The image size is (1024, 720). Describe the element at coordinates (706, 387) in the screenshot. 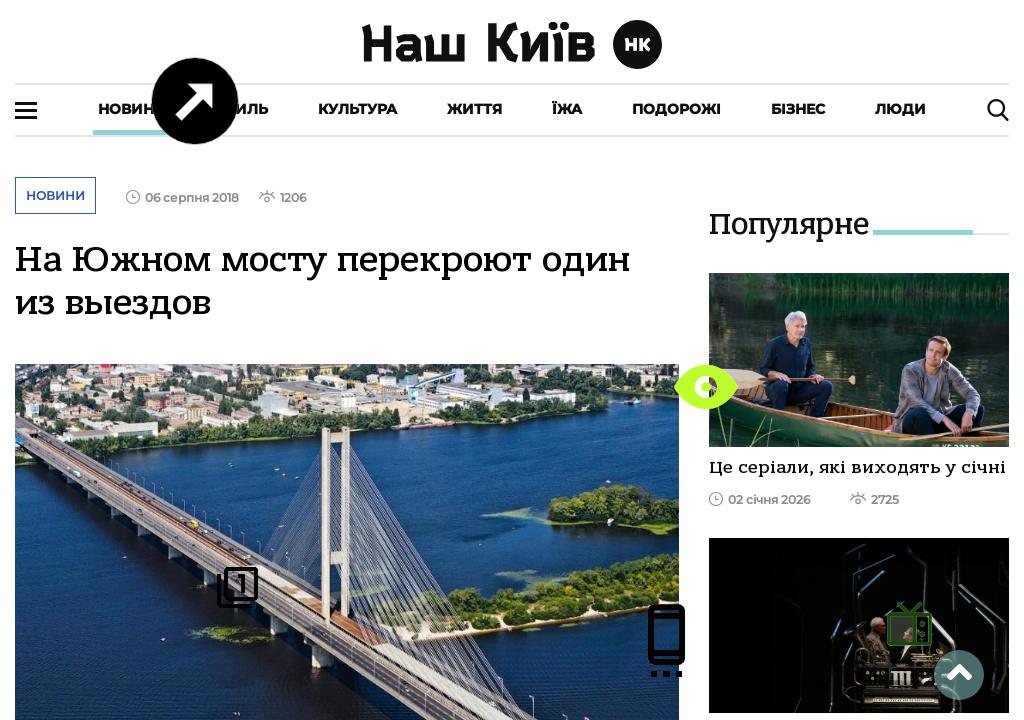

I see `view or preview content` at that location.